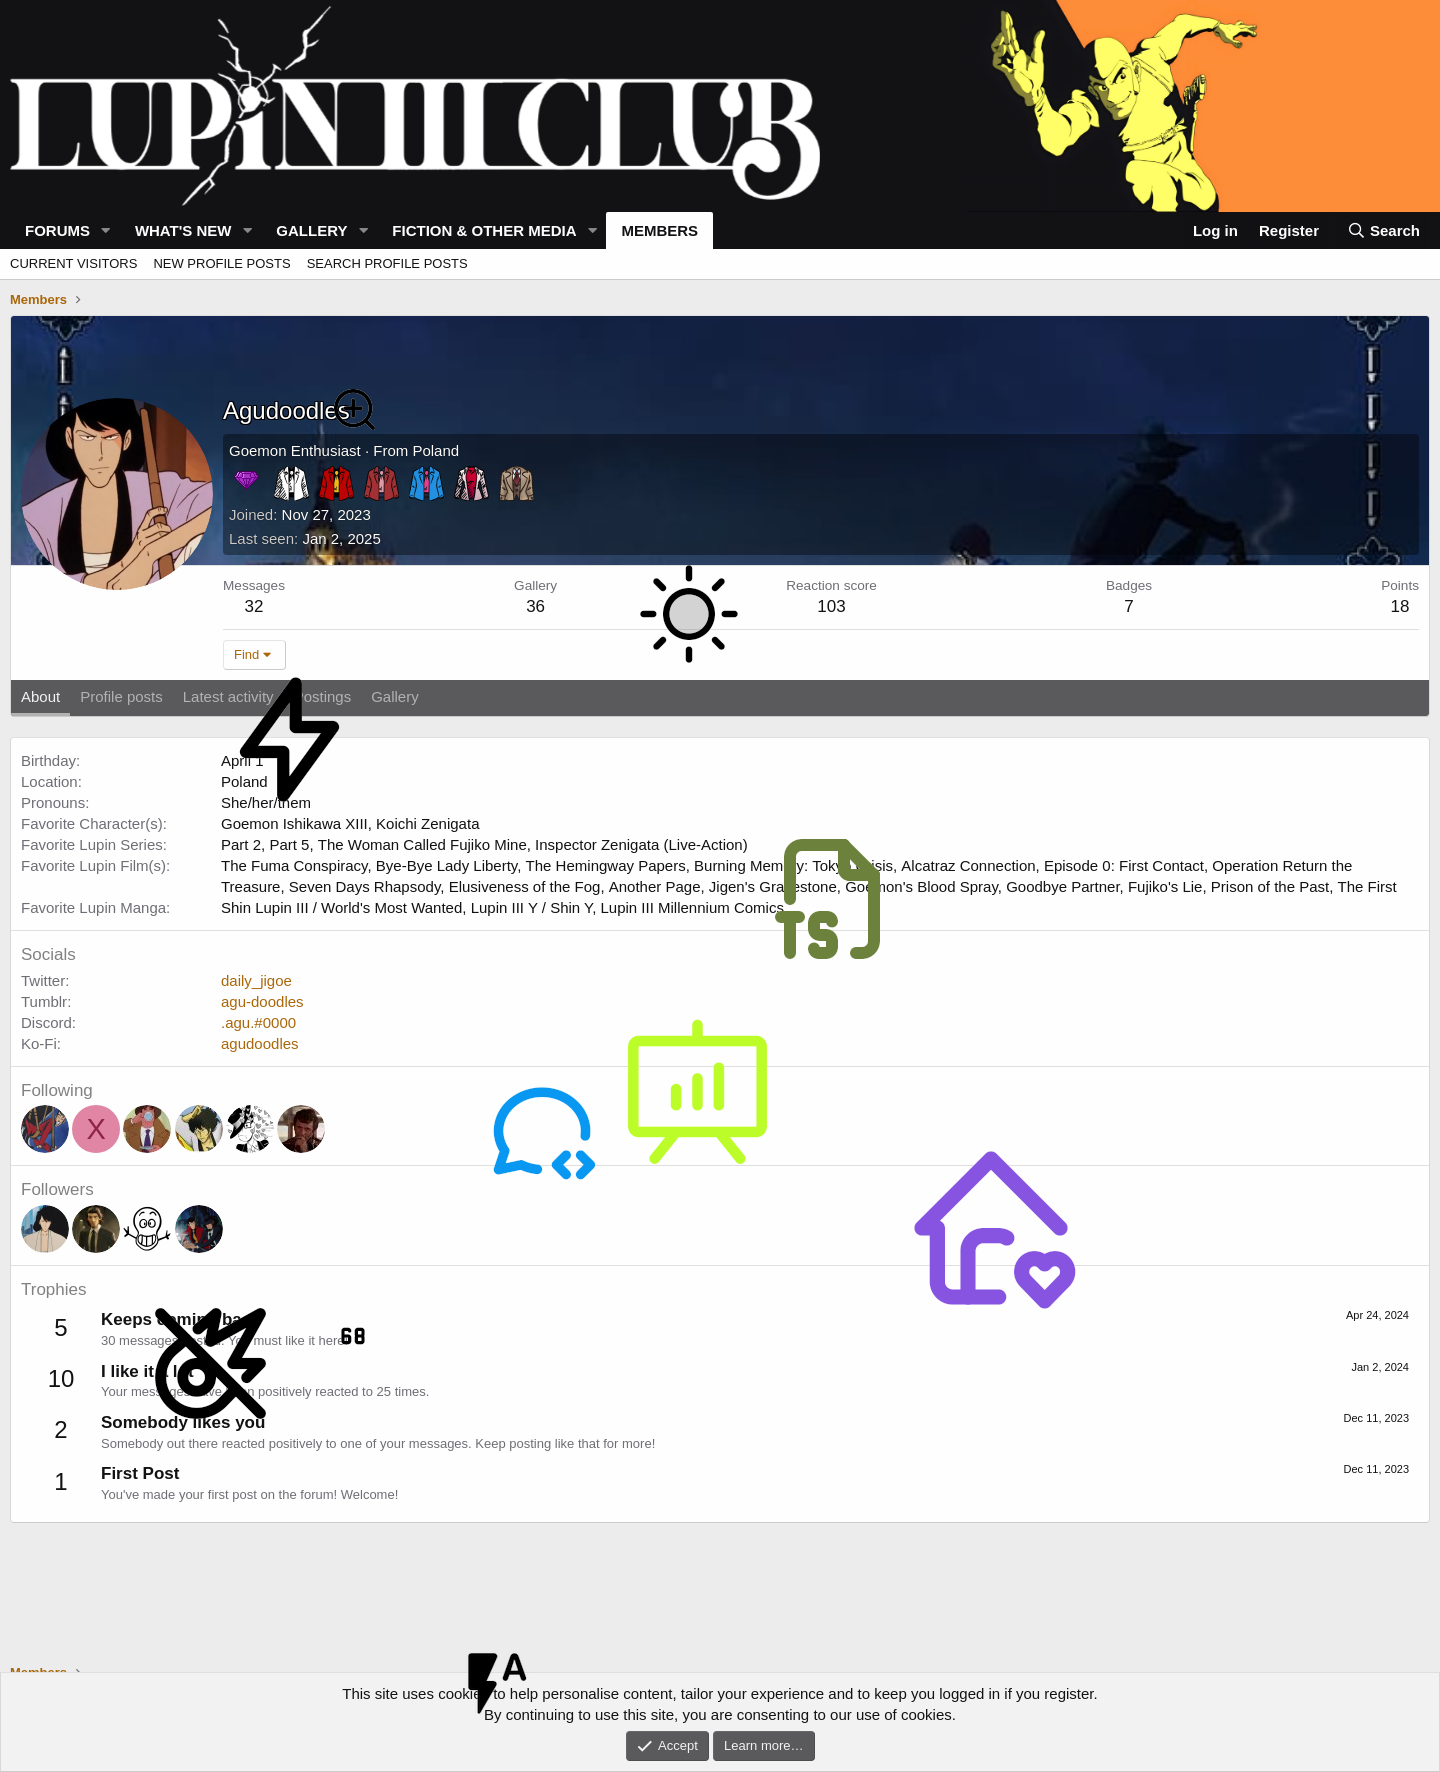  I want to click on view code snippets in chat, so click(542, 1131).